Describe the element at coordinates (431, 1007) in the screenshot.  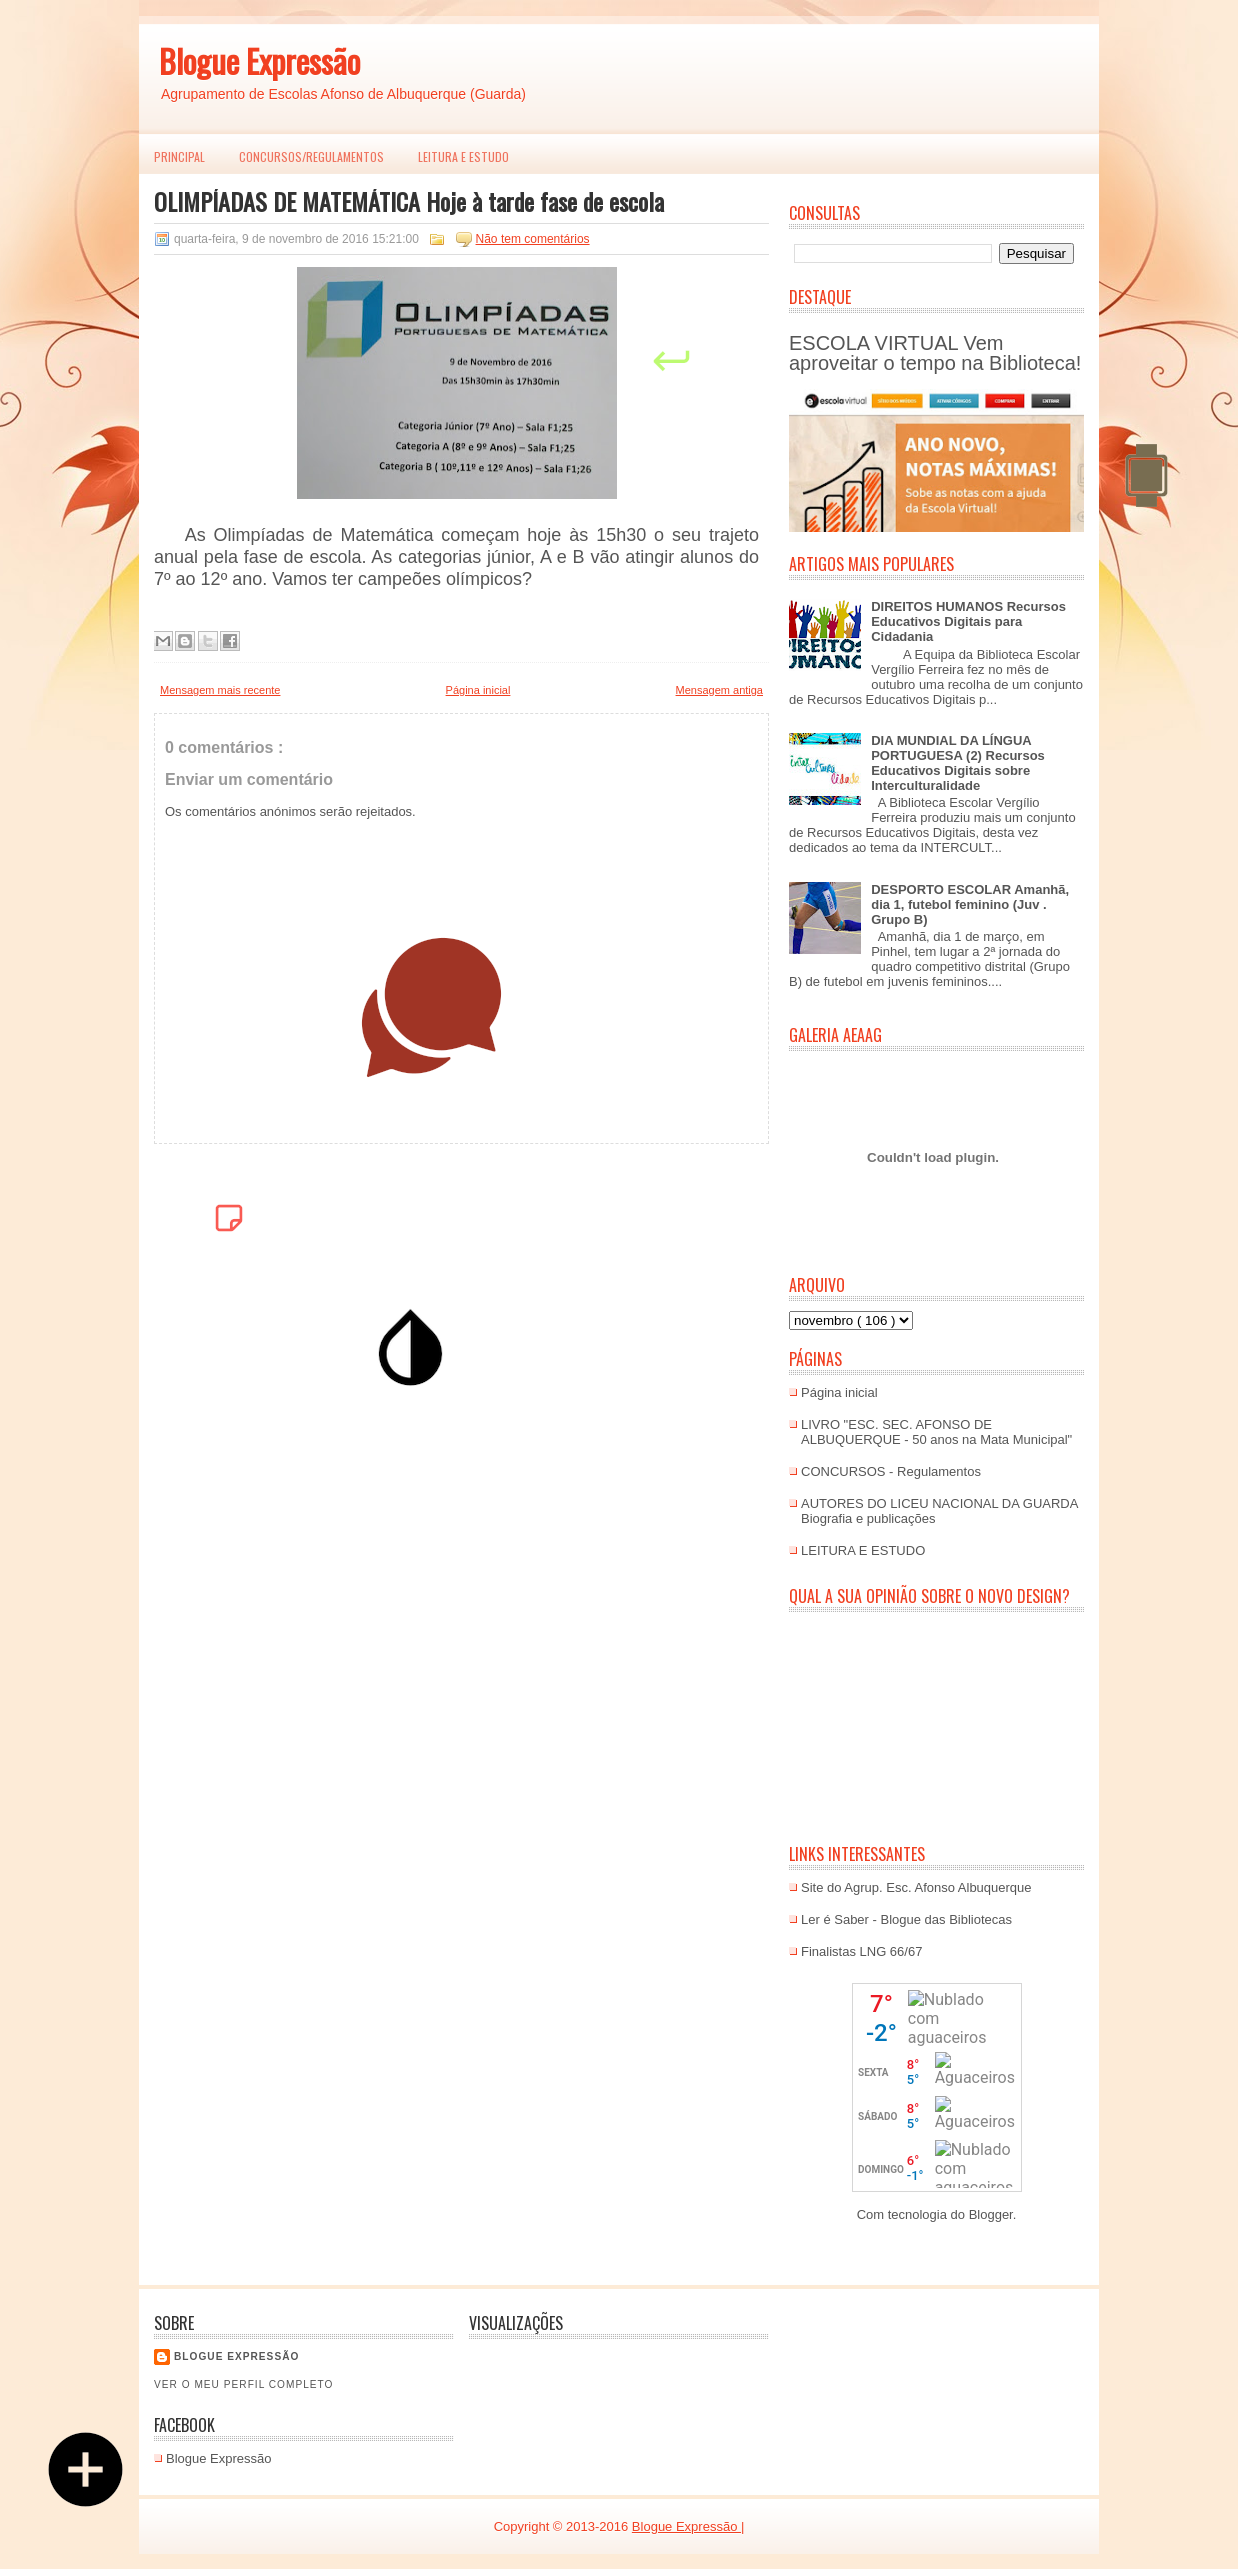
I see `open messaging or chat` at that location.